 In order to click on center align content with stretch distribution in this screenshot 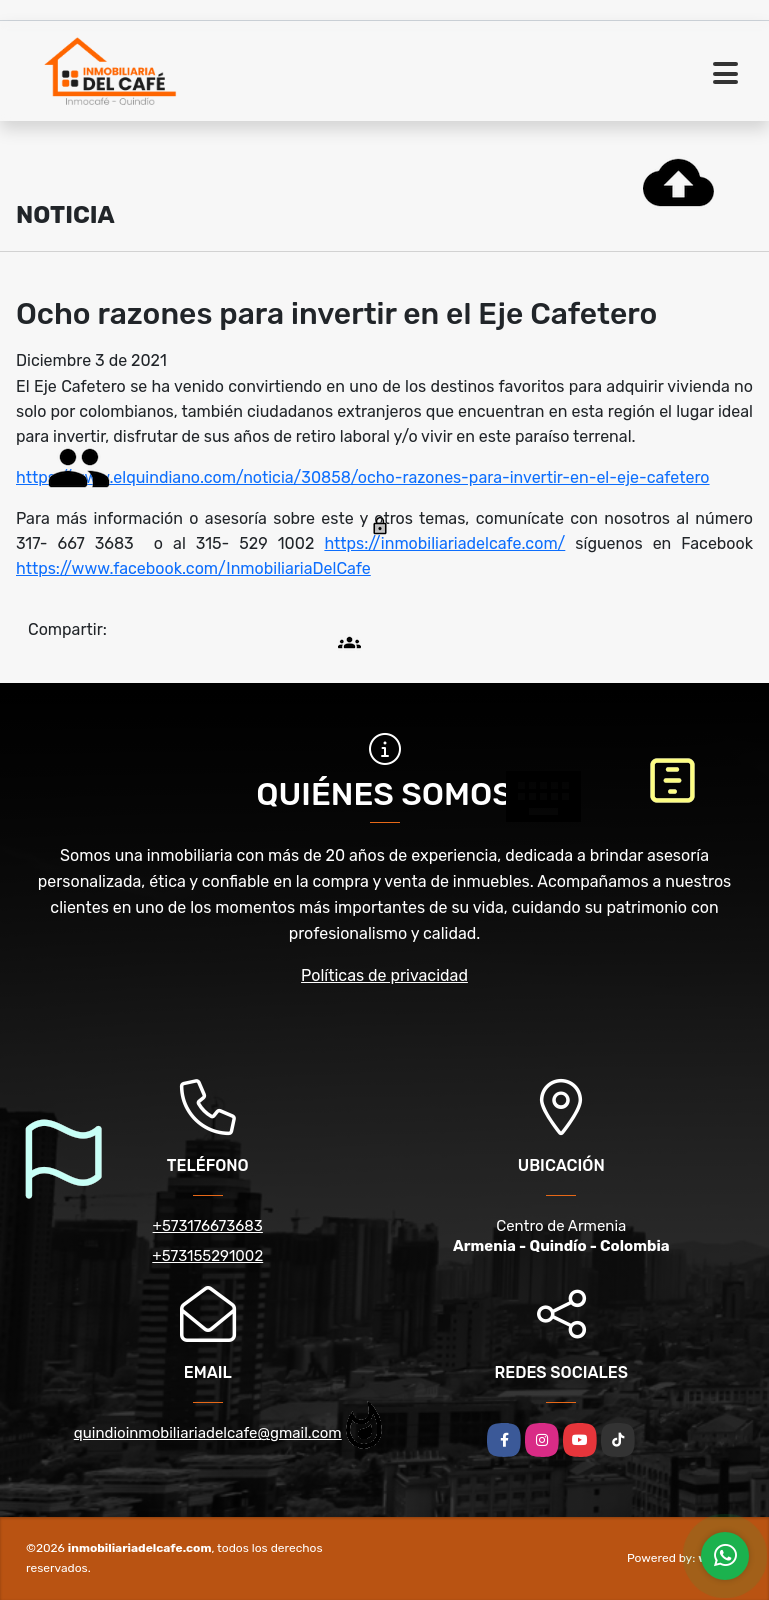, I will do `click(672, 780)`.